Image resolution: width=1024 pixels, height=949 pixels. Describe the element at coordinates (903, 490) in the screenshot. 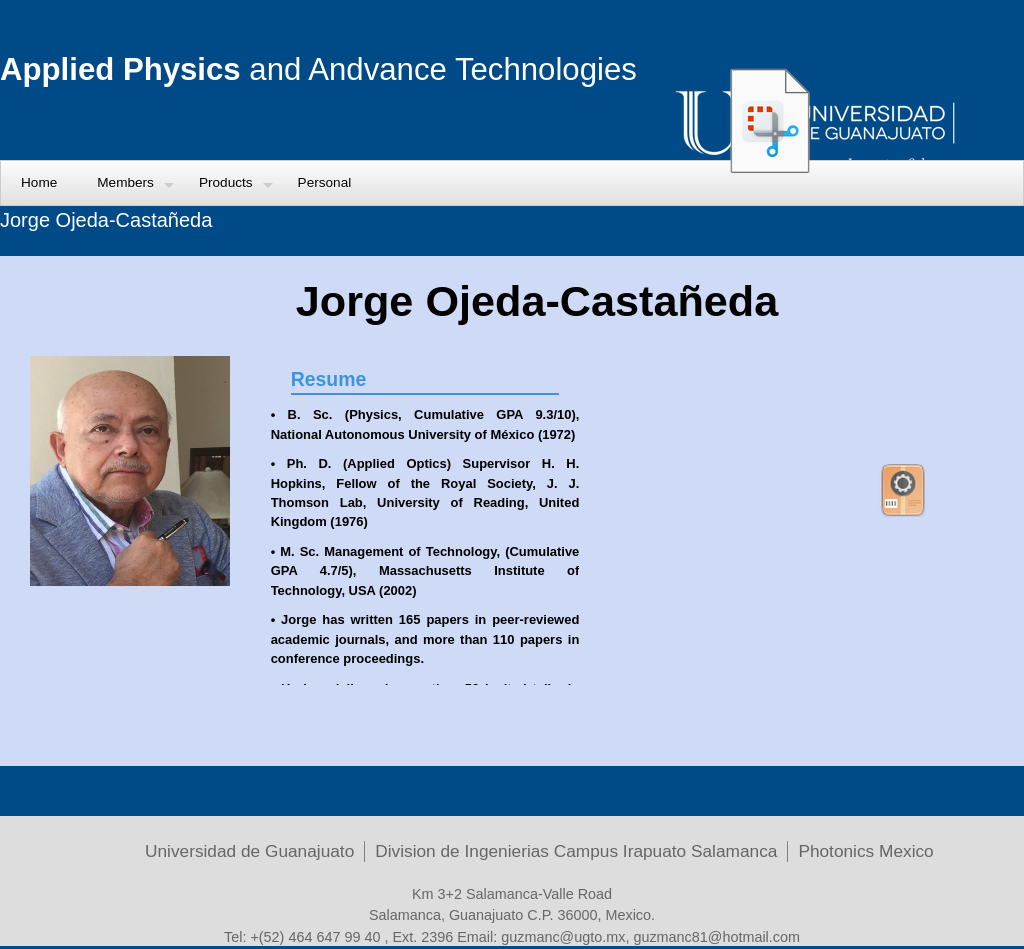

I see `indicates package manager is processing` at that location.